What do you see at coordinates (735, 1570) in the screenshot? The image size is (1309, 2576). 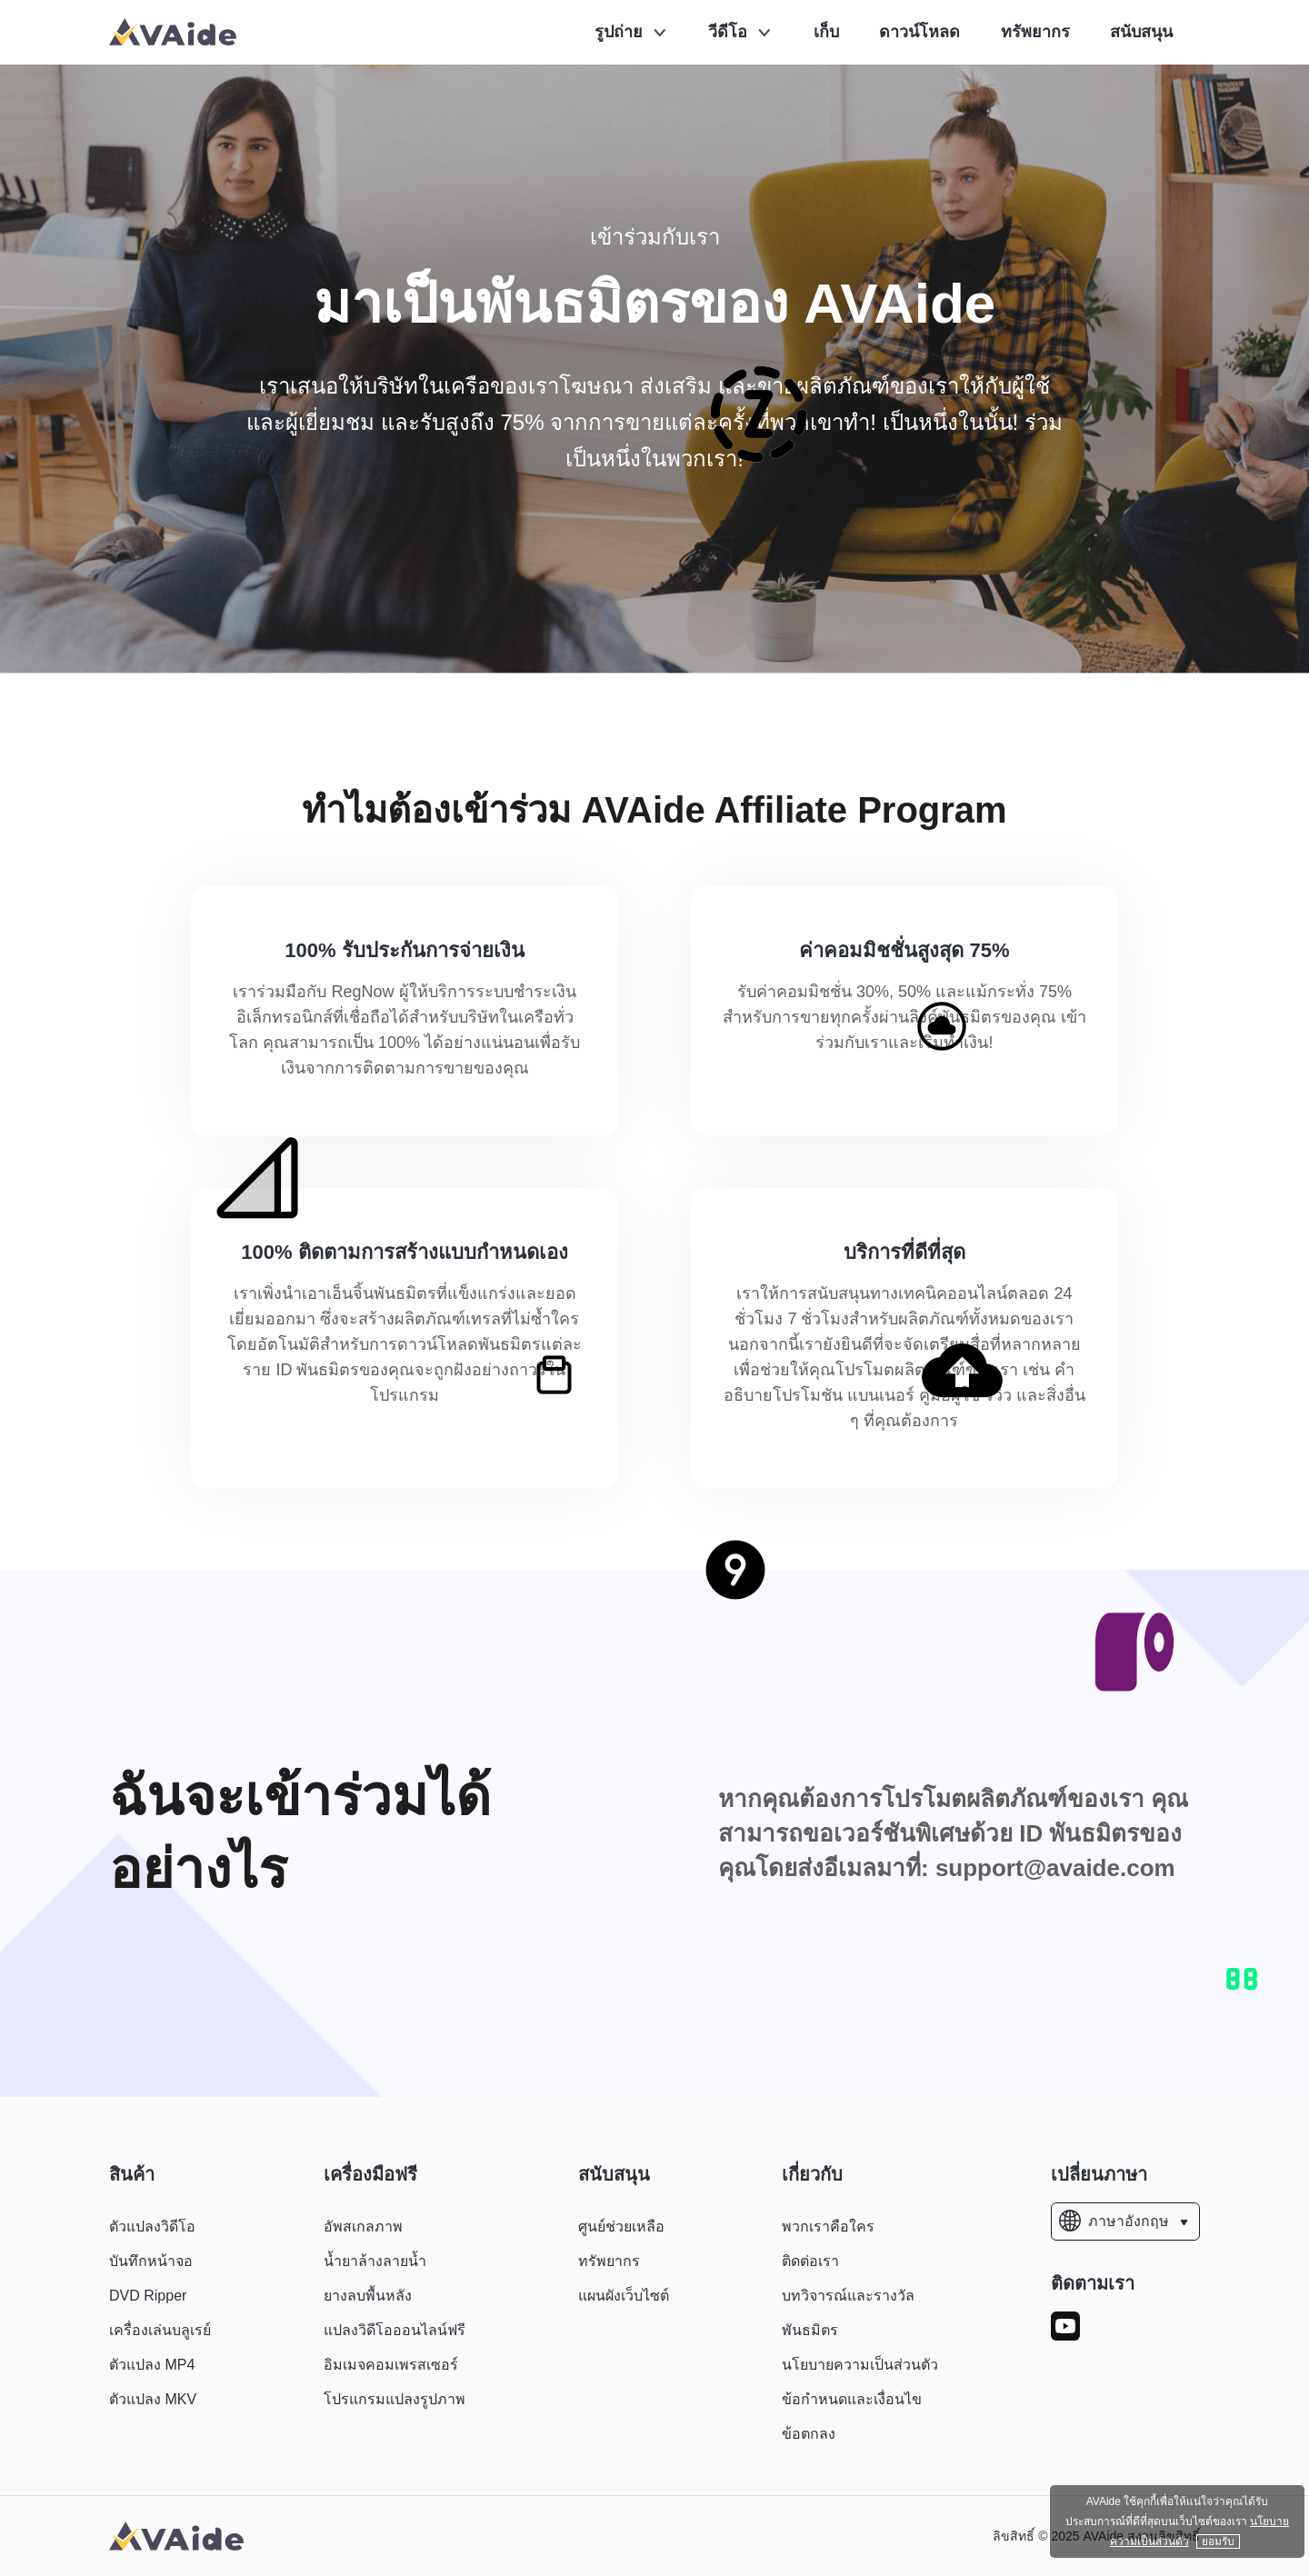 I see `indicates item number nine in a list or sequence` at bounding box center [735, 1570].